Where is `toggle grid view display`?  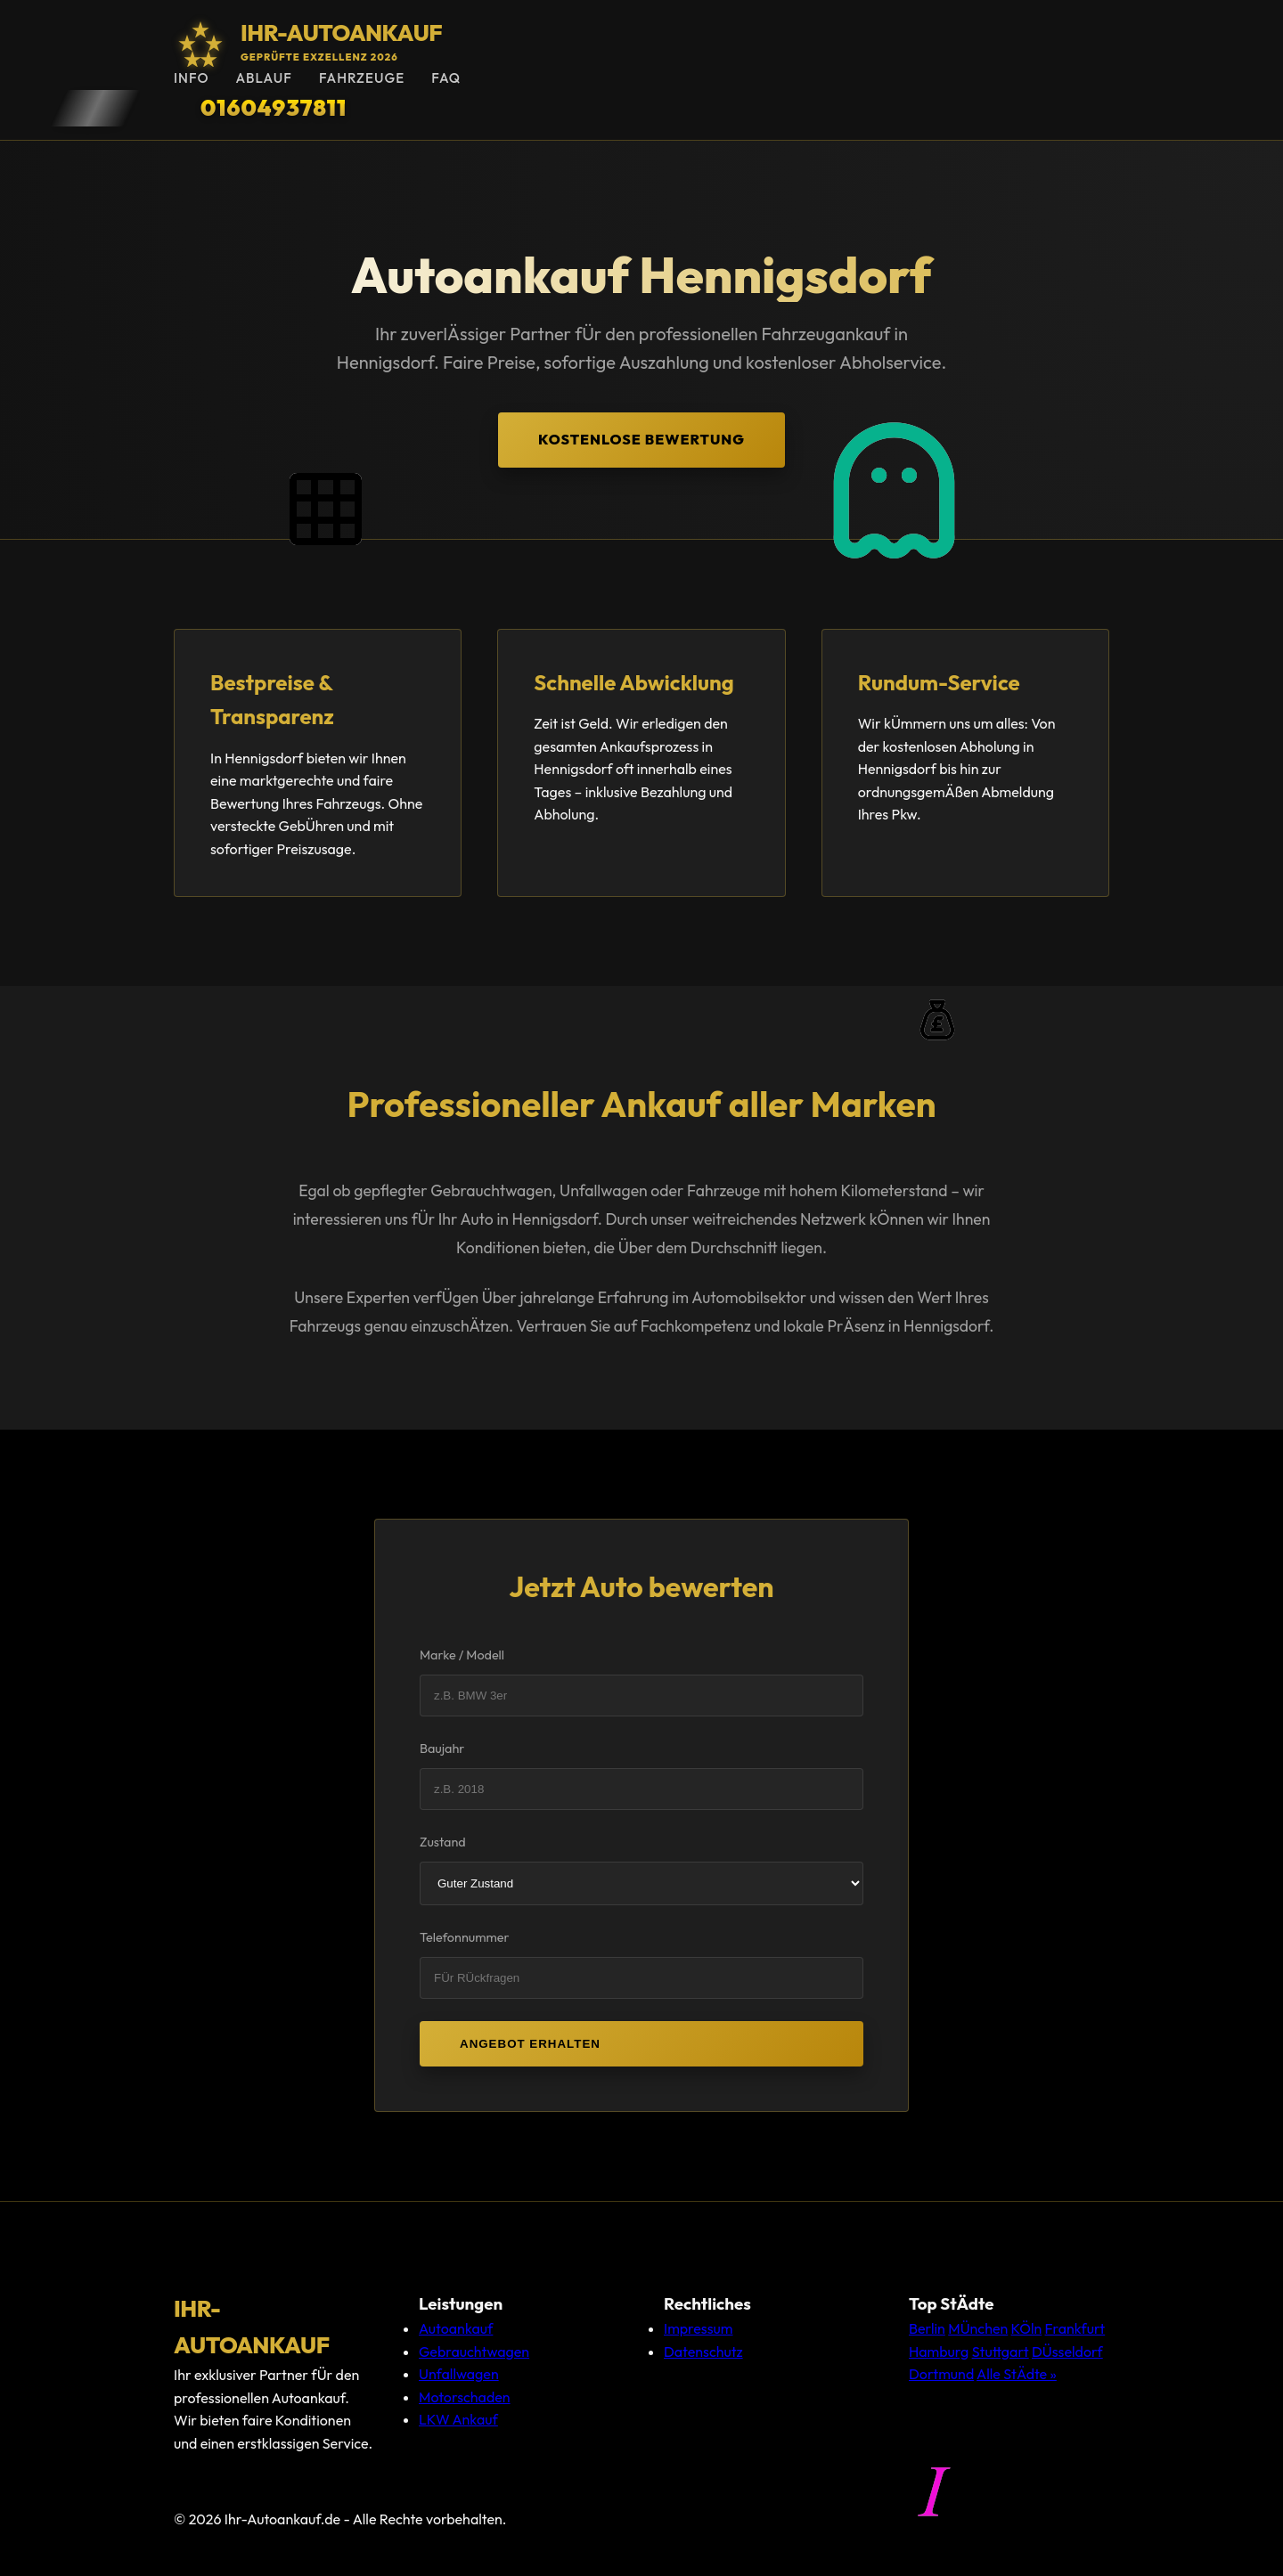 toggle grid view display is located at coordinates (325, 509).